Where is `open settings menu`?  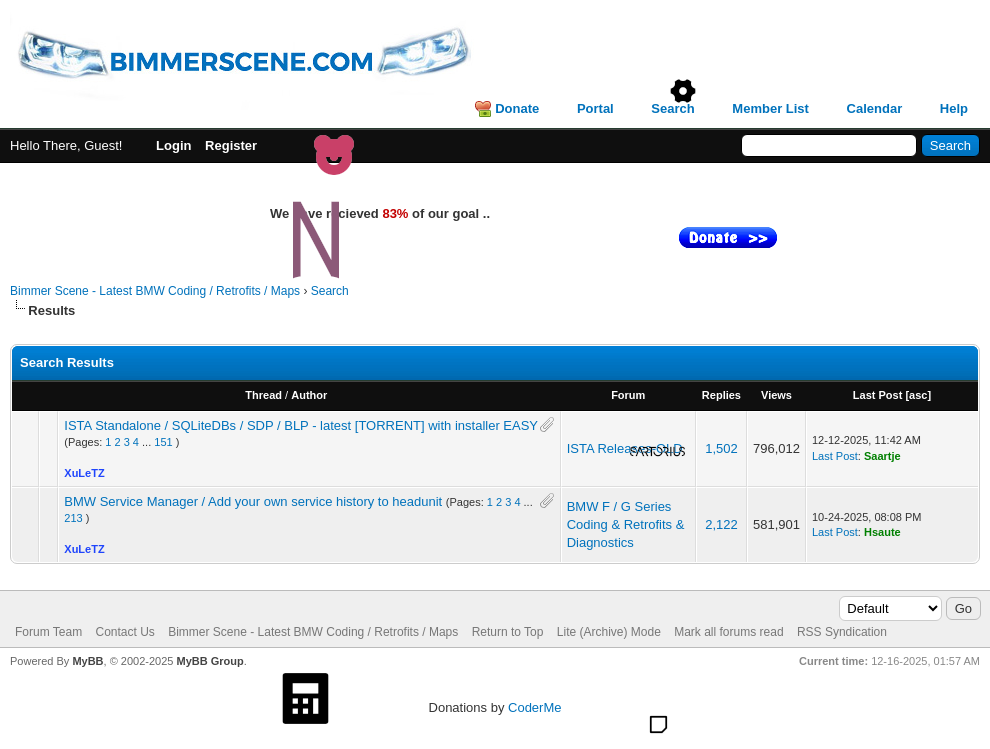 open settings menu is located at coordinates (683, 91).